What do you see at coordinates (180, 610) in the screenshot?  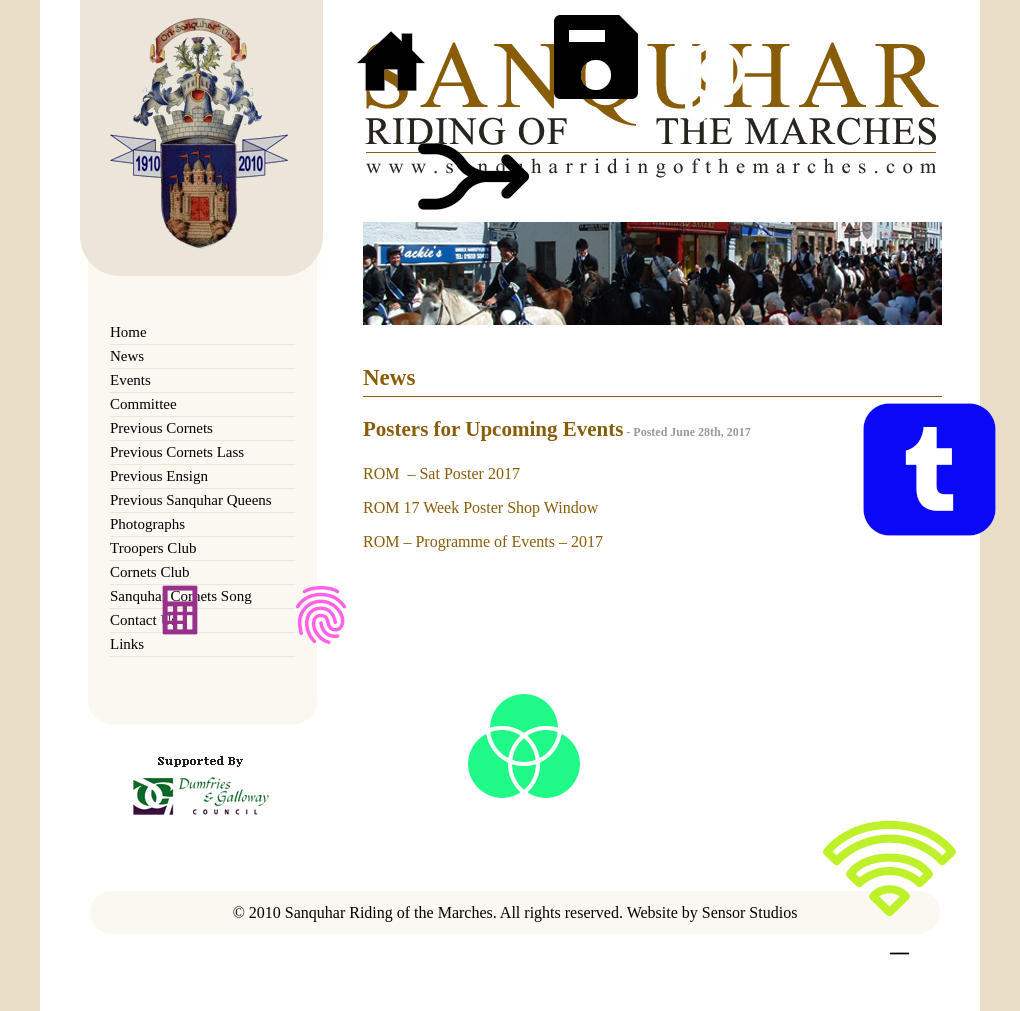 I see `open the calculator app` at bounding box center [180, 610].